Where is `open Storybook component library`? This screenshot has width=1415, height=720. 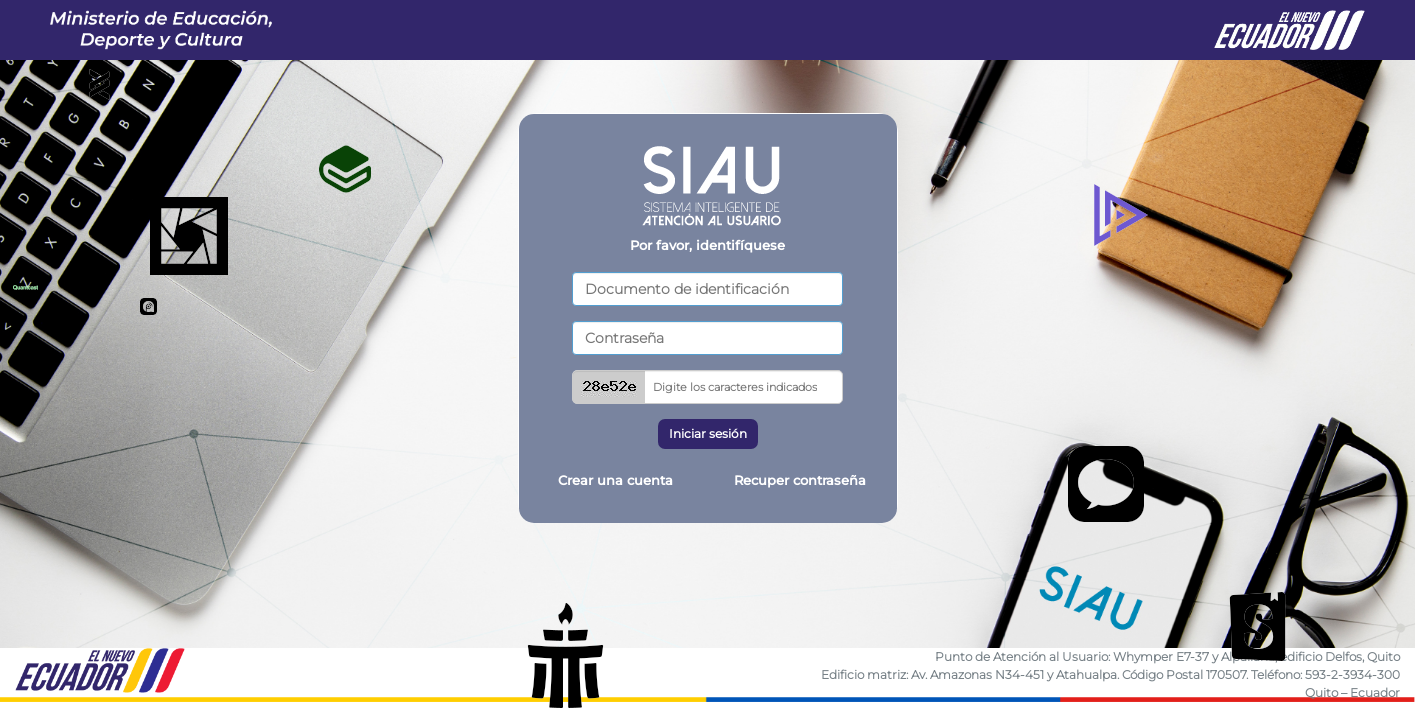
open Storybook component library is located at coordinates (1257, 626).